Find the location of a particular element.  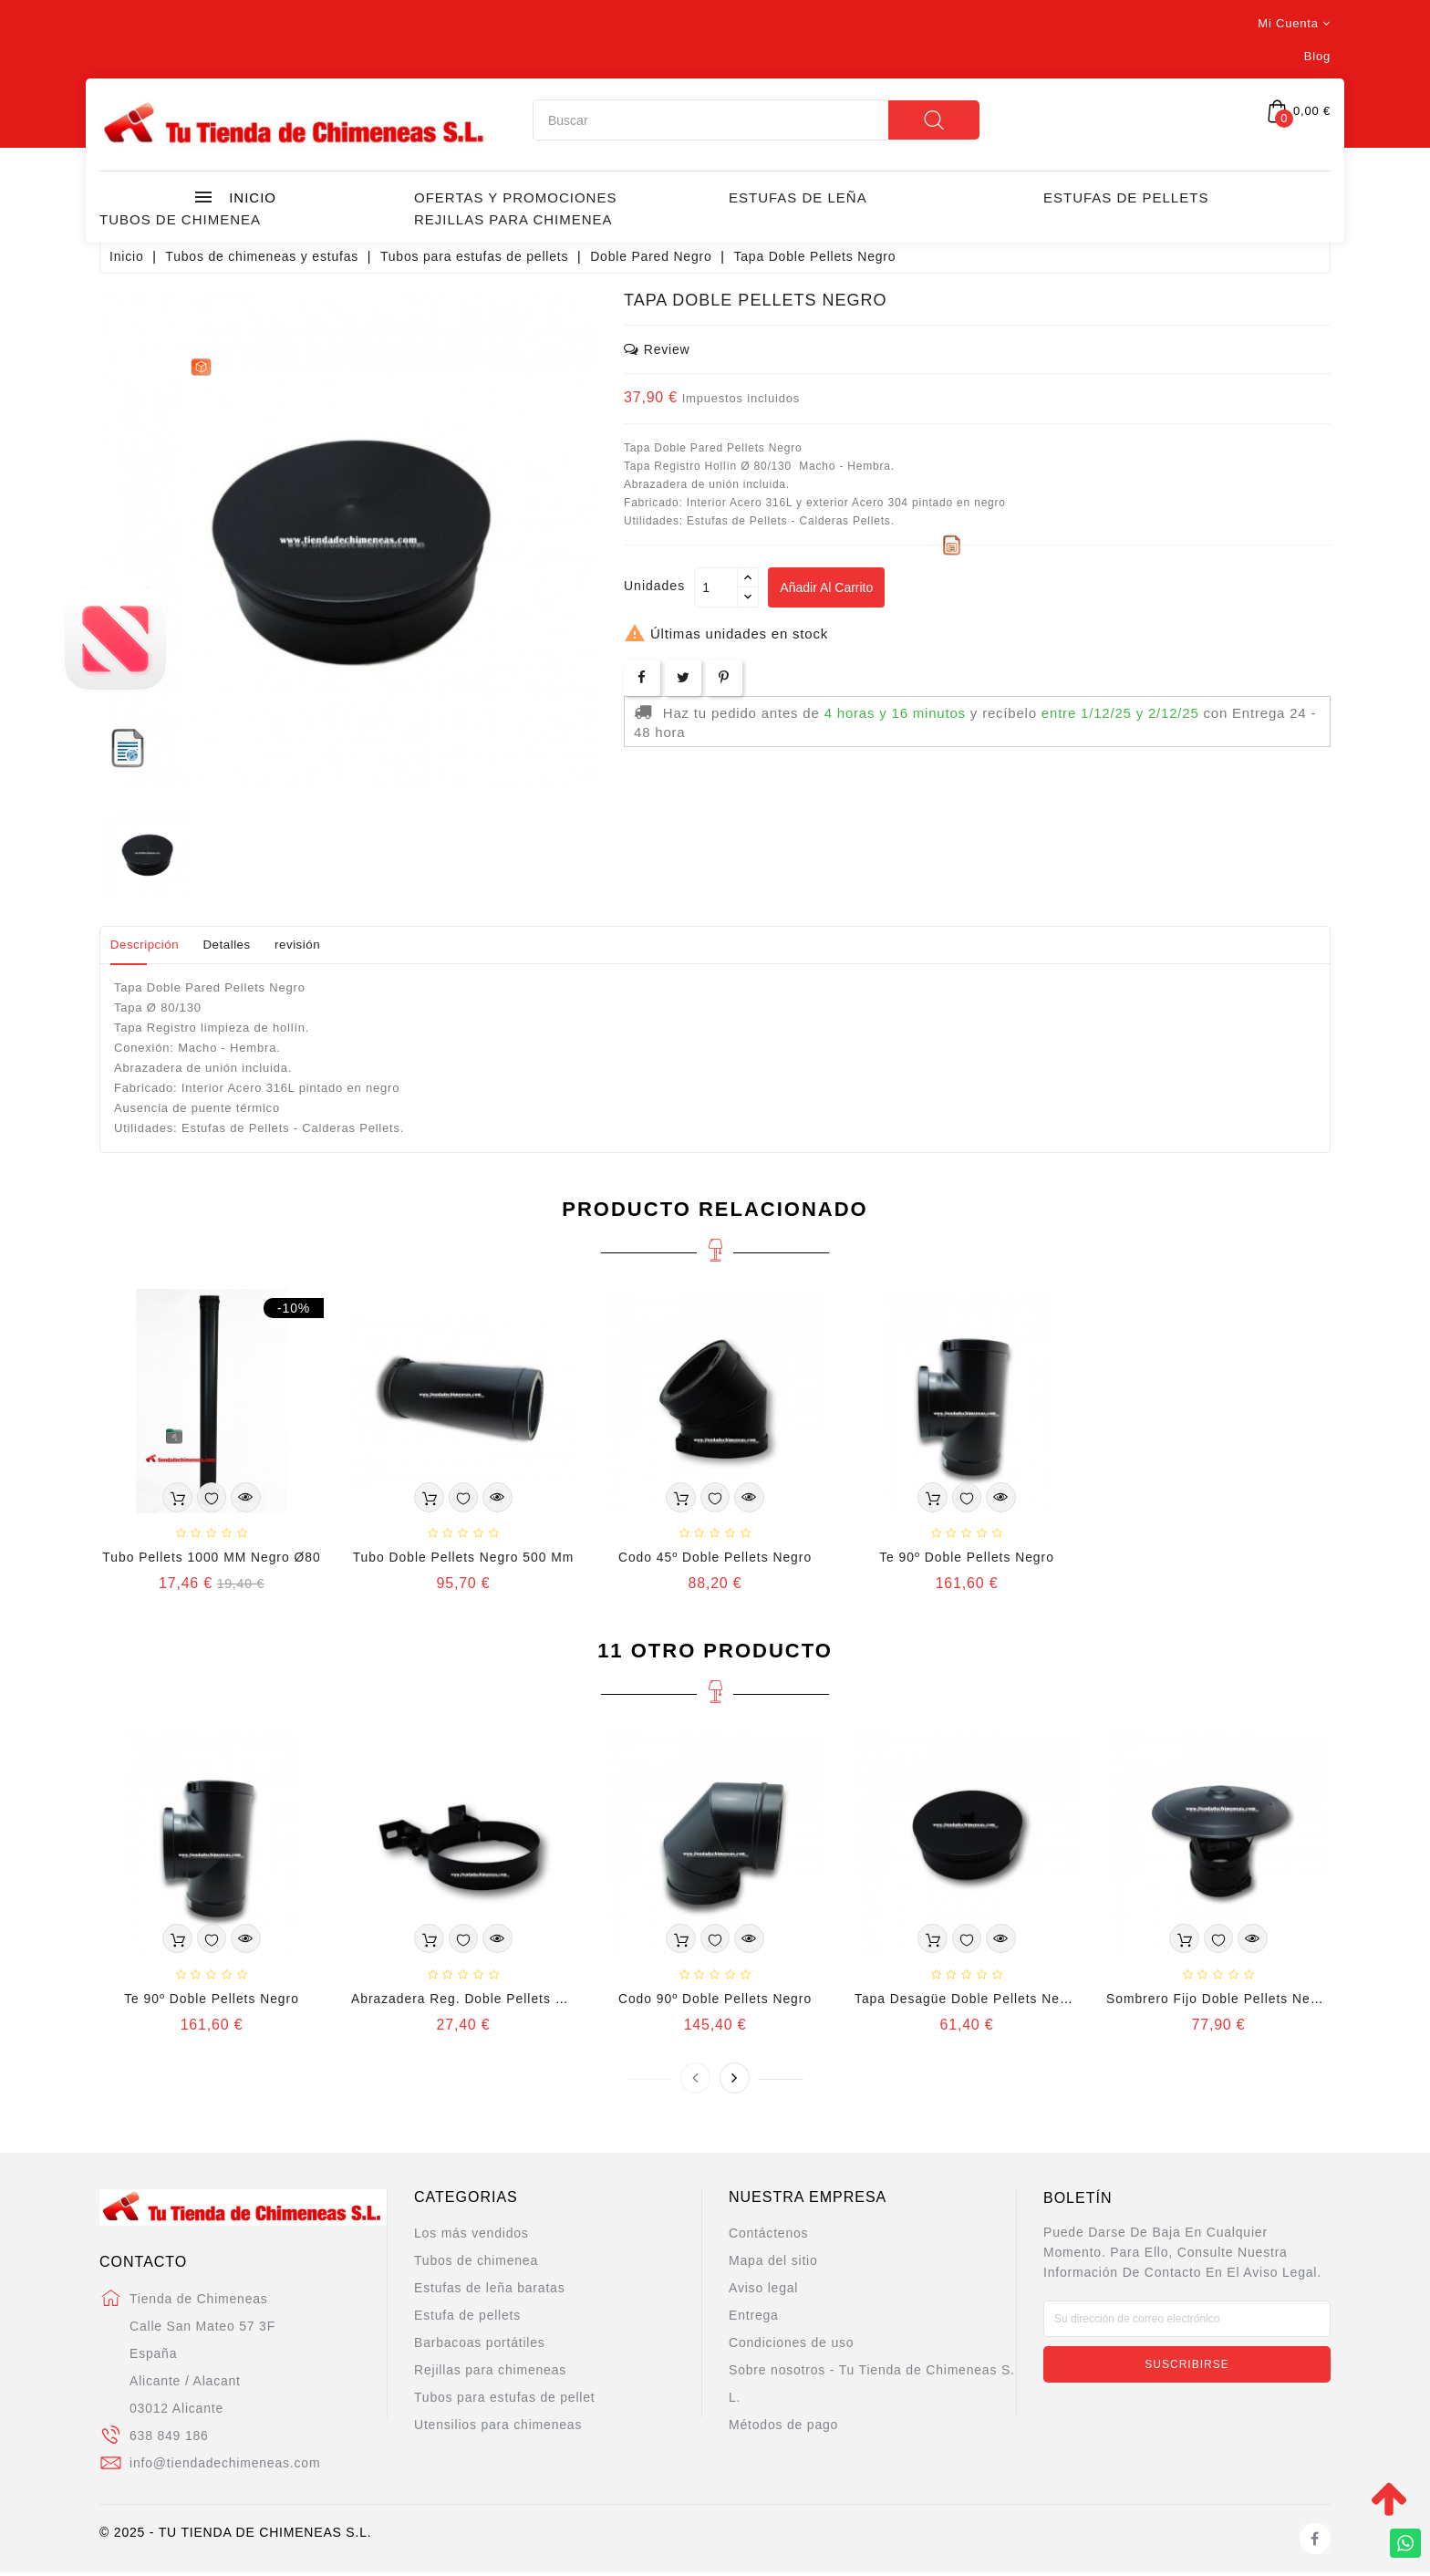

open a 3D model file is located at coordinates (201, 366).